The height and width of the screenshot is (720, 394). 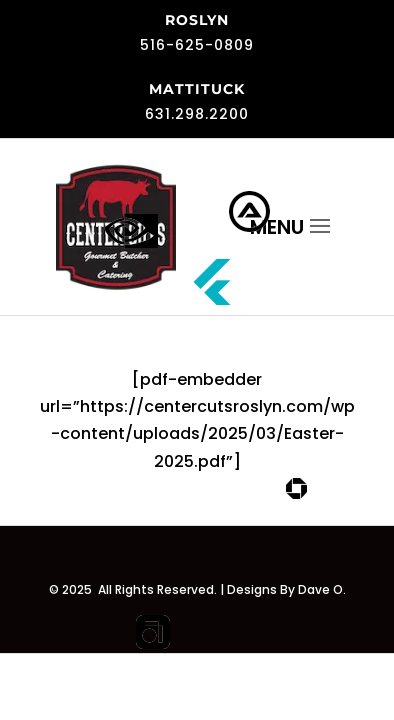 What do you see at coordinates (153, 632) in the screenshot?
I see `open the Anytype app` at bounding box center [153, 632].